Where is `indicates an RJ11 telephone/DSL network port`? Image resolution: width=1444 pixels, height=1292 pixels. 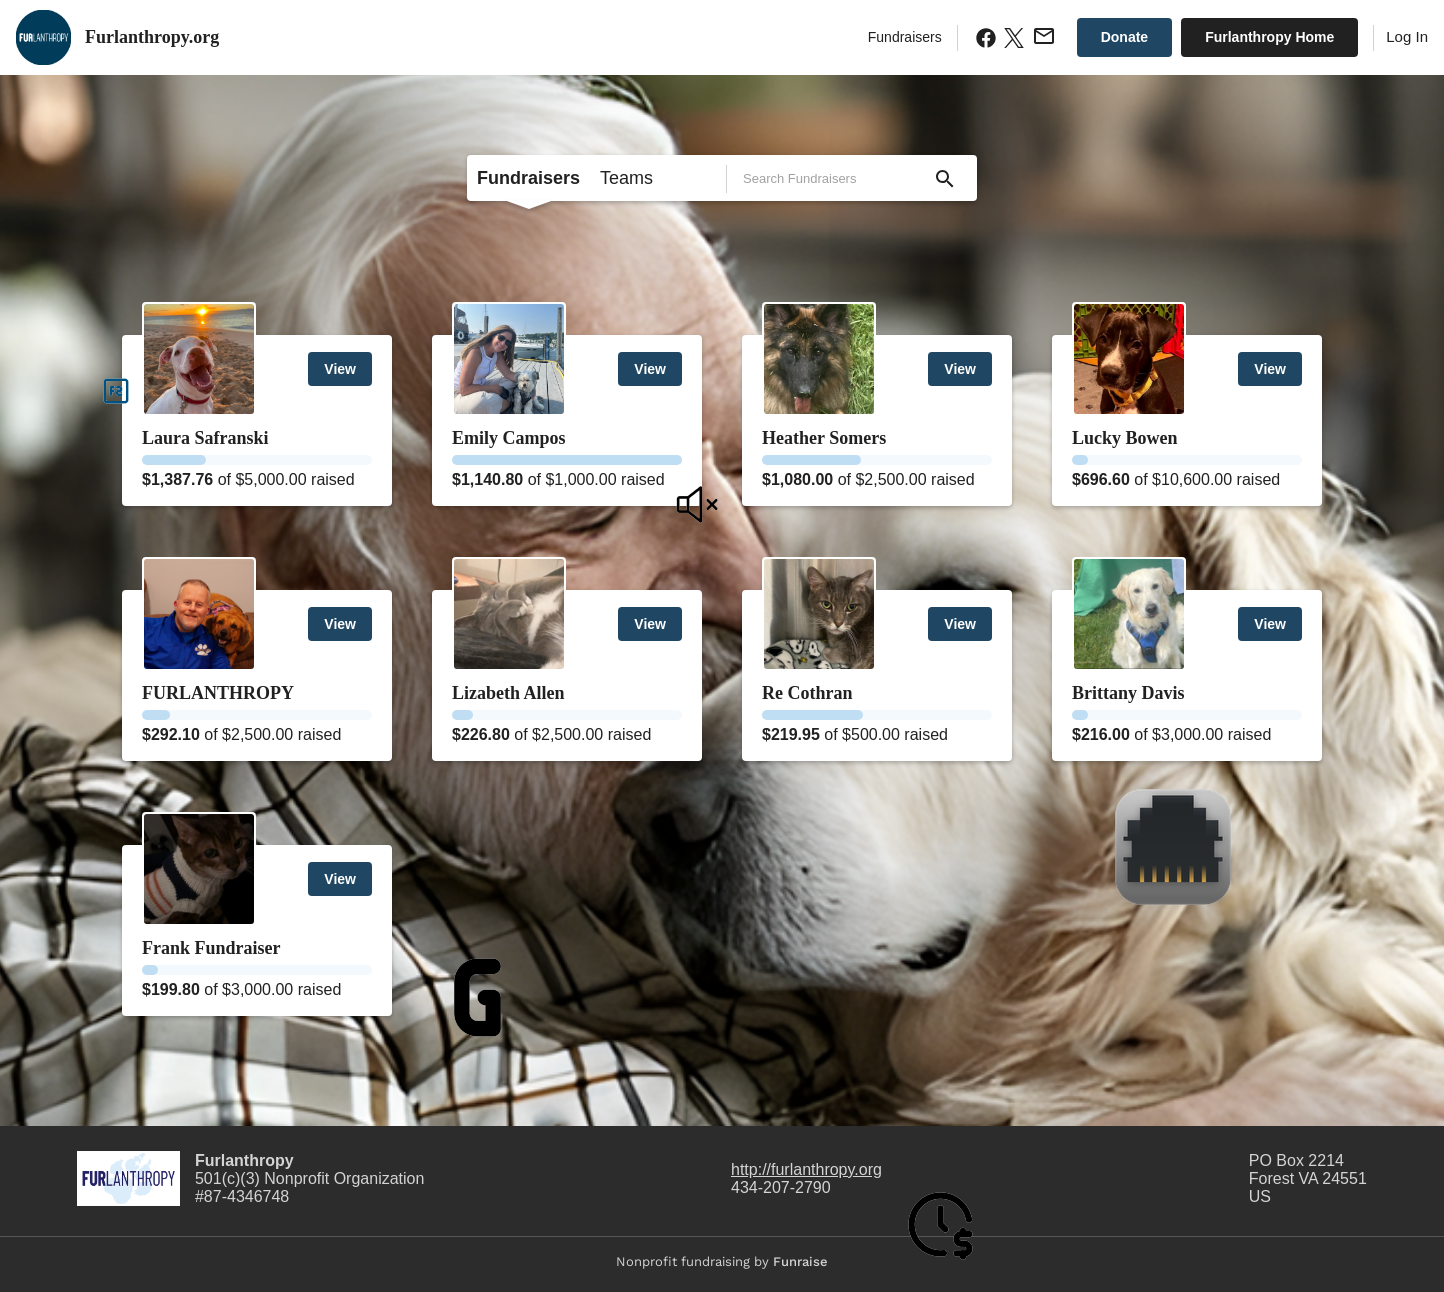 indicates an RJ11 telephone/DSL network port is located at coordinates (1173, 847).